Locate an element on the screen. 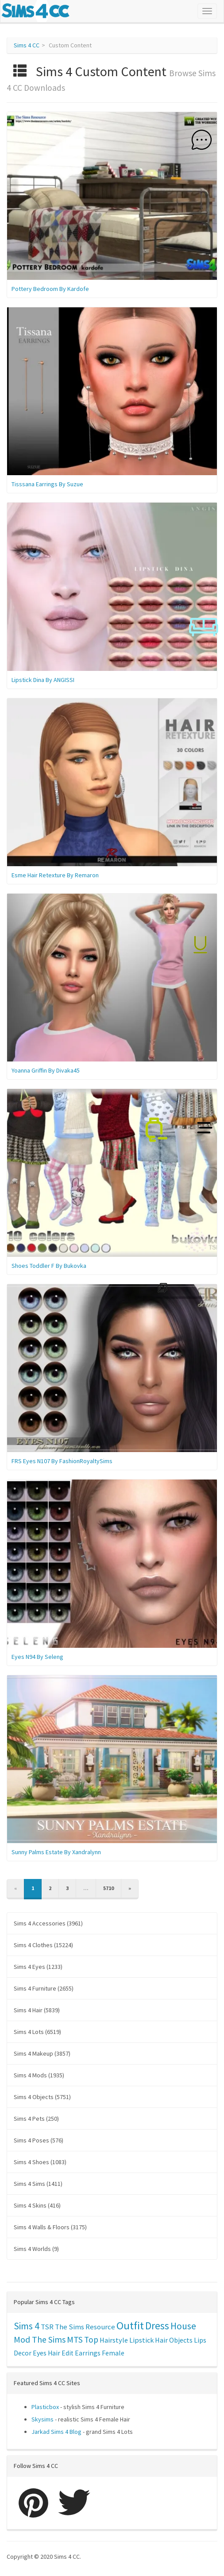 This screenshot has height=2576, width=224. remove a paired smartwatch is located at coordinates (154, 1130).